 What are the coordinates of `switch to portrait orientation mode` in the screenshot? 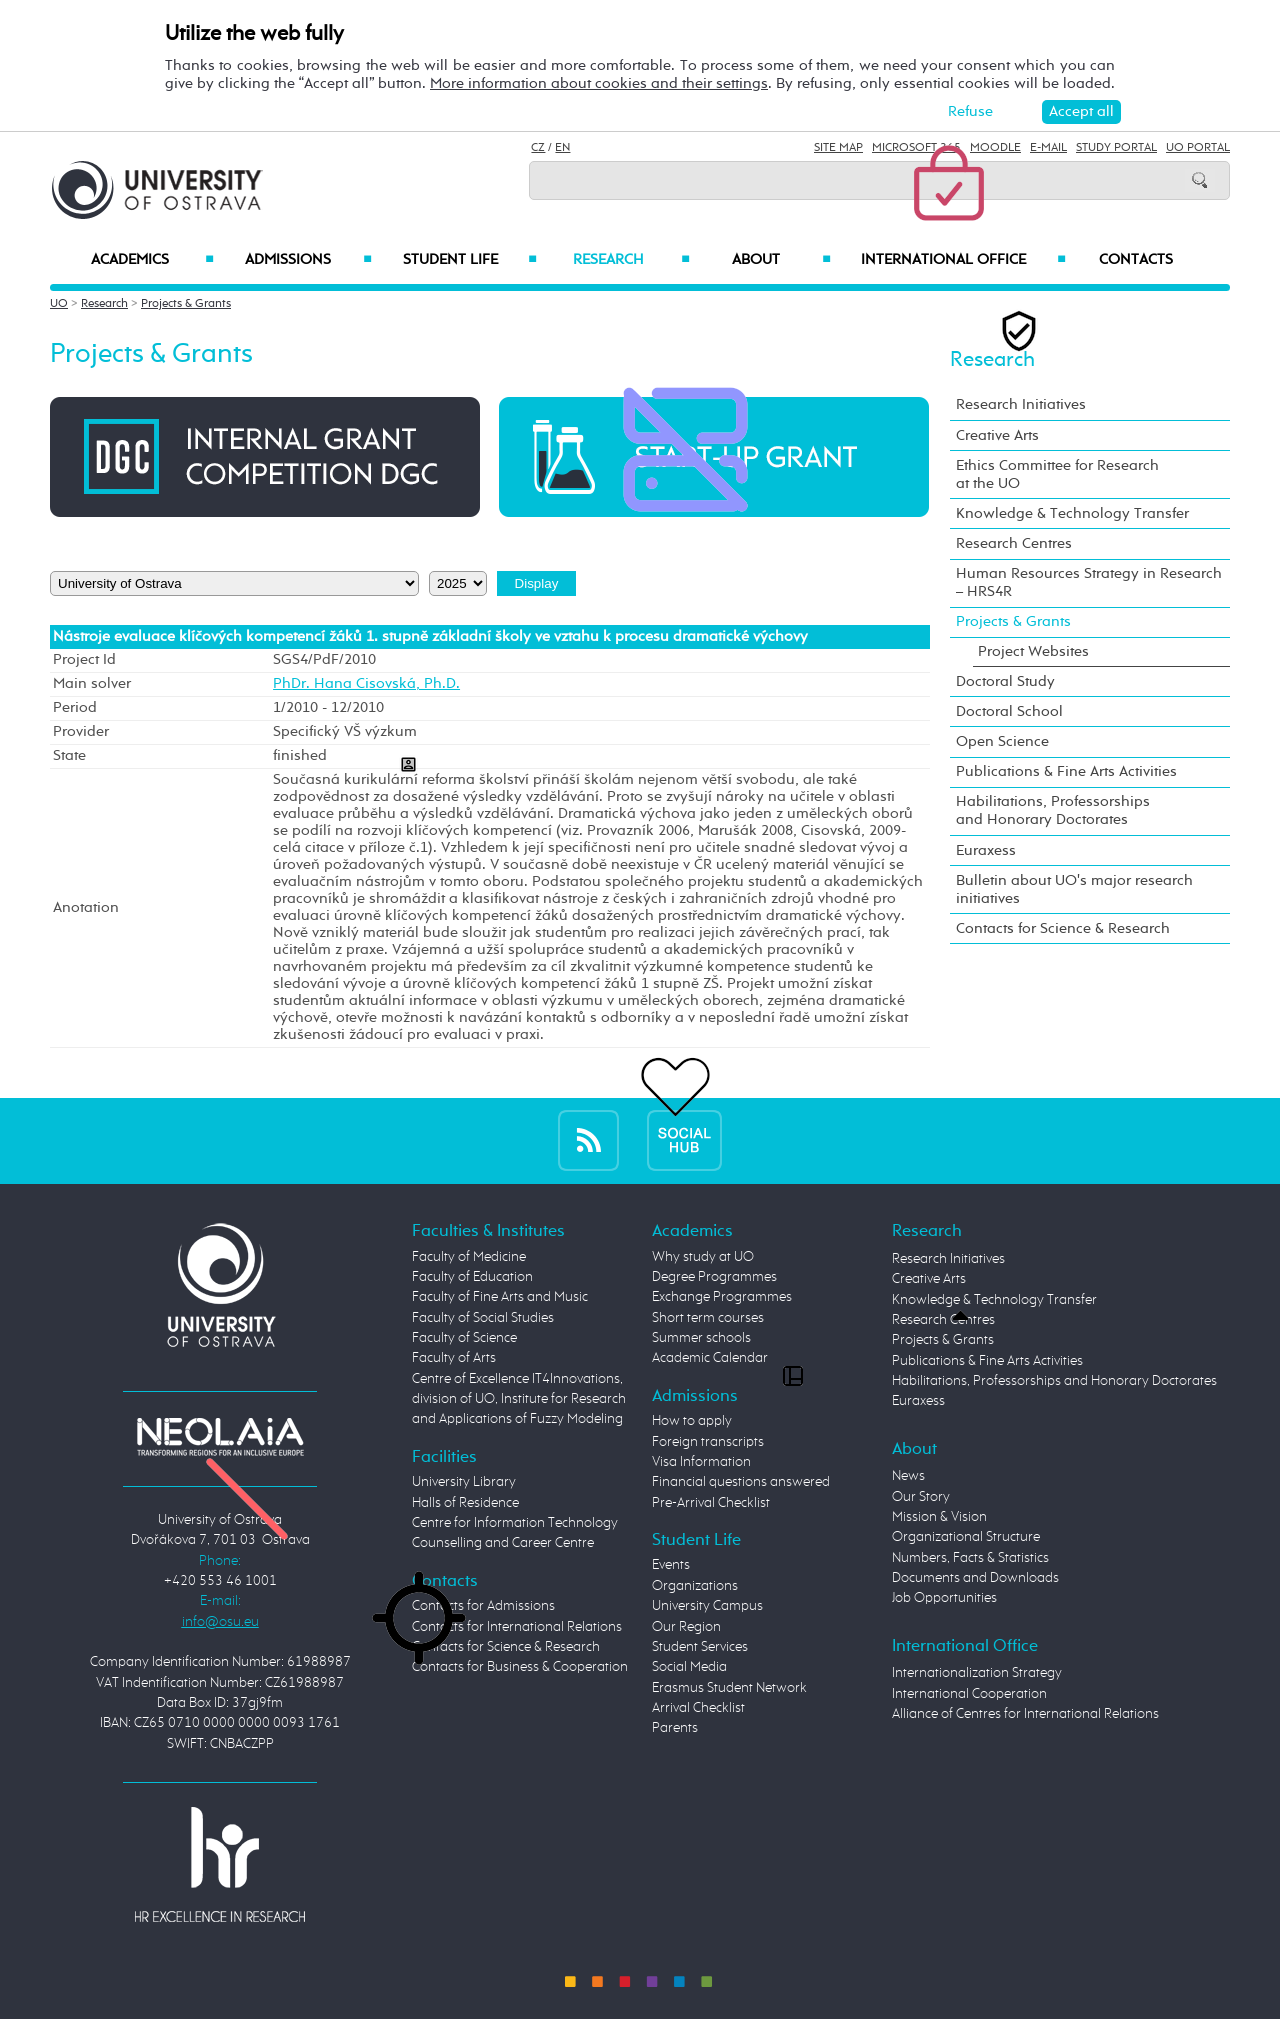 It's located at (408, 764).